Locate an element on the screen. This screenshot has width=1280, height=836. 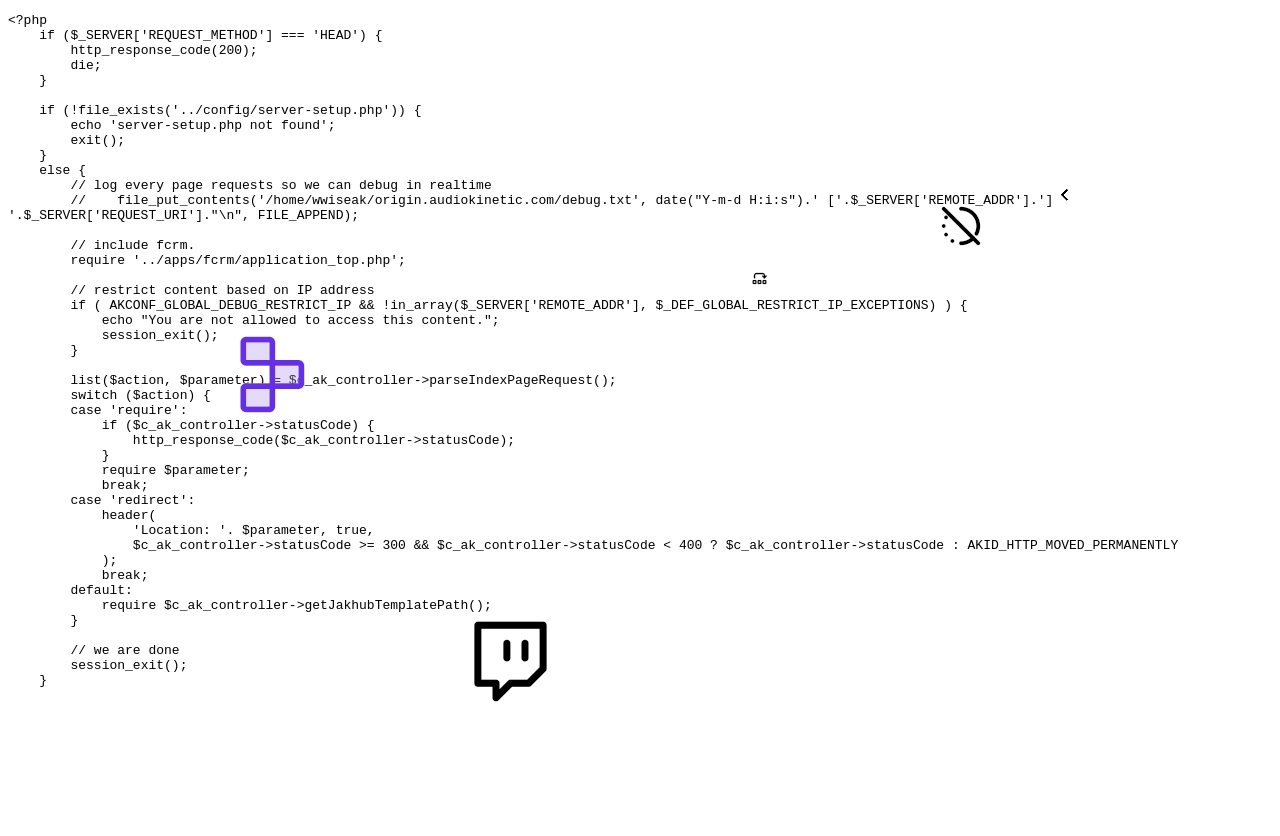
timer or duration tracking disabled is located at coordinates (961, 226).